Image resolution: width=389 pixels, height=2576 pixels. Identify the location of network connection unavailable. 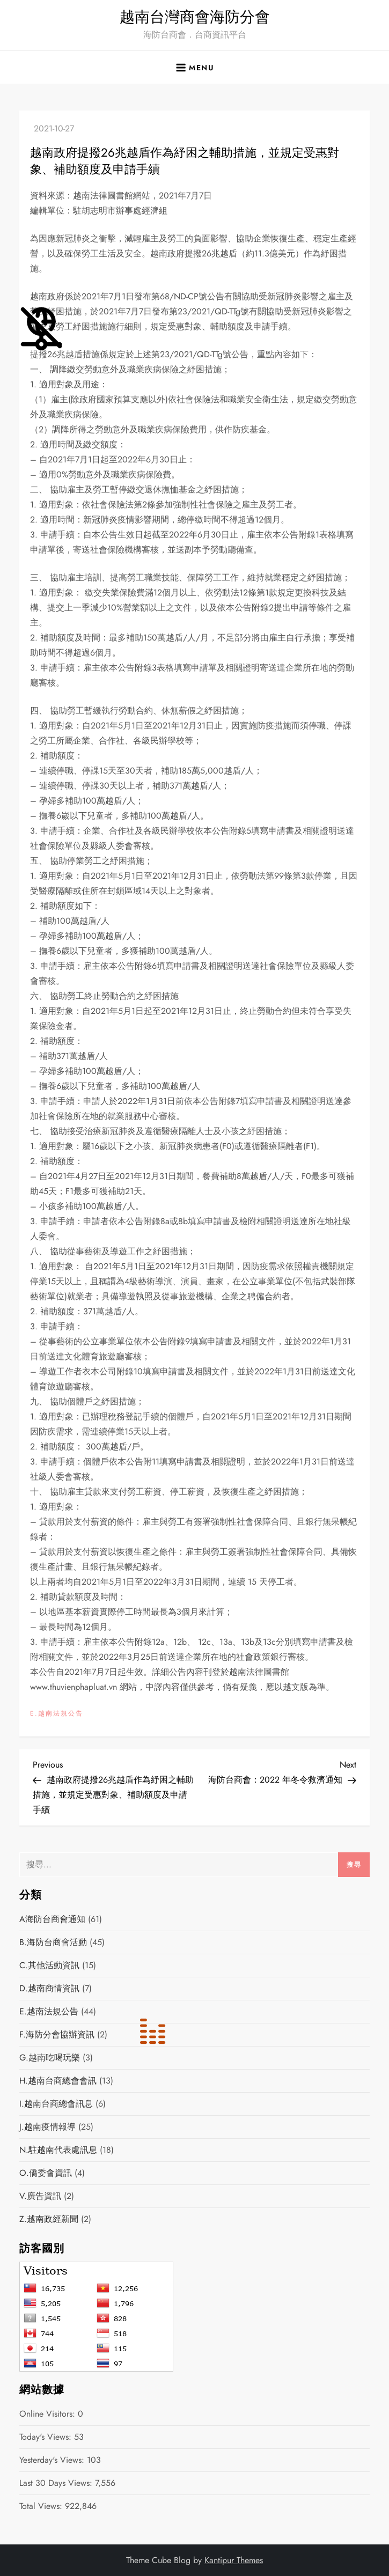
(41, 328).